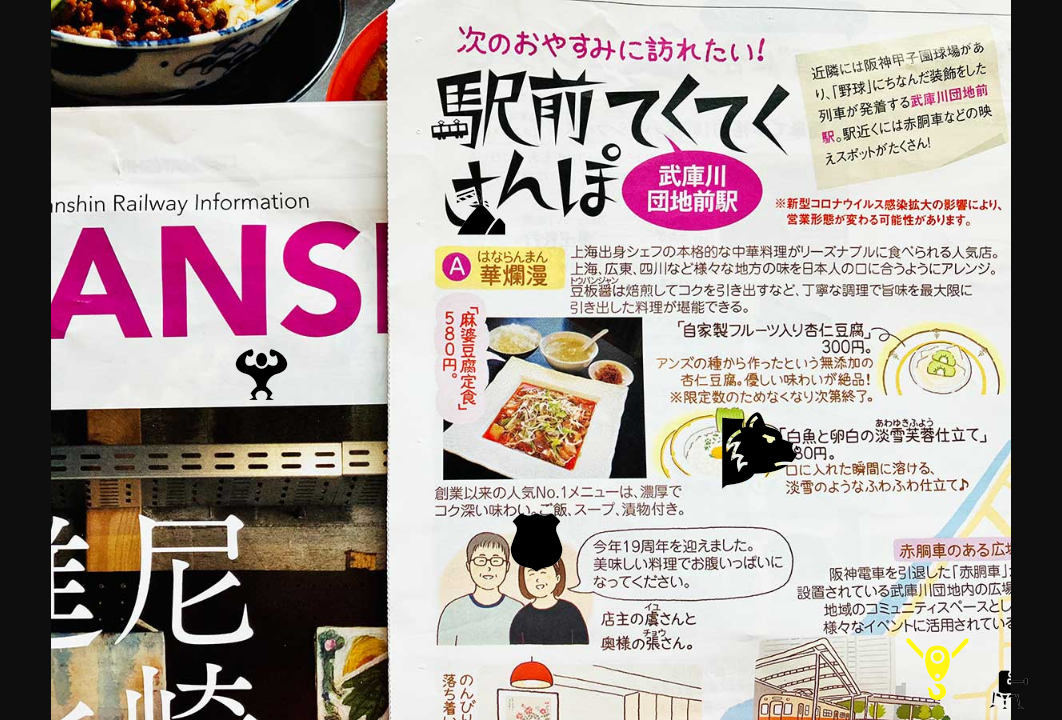 This screenshot has width=1062, height=720. What do you see at coordinates (536, 542) in the screenshot?
I see `view law enforcement or security features` at bounding box center [536, 542].